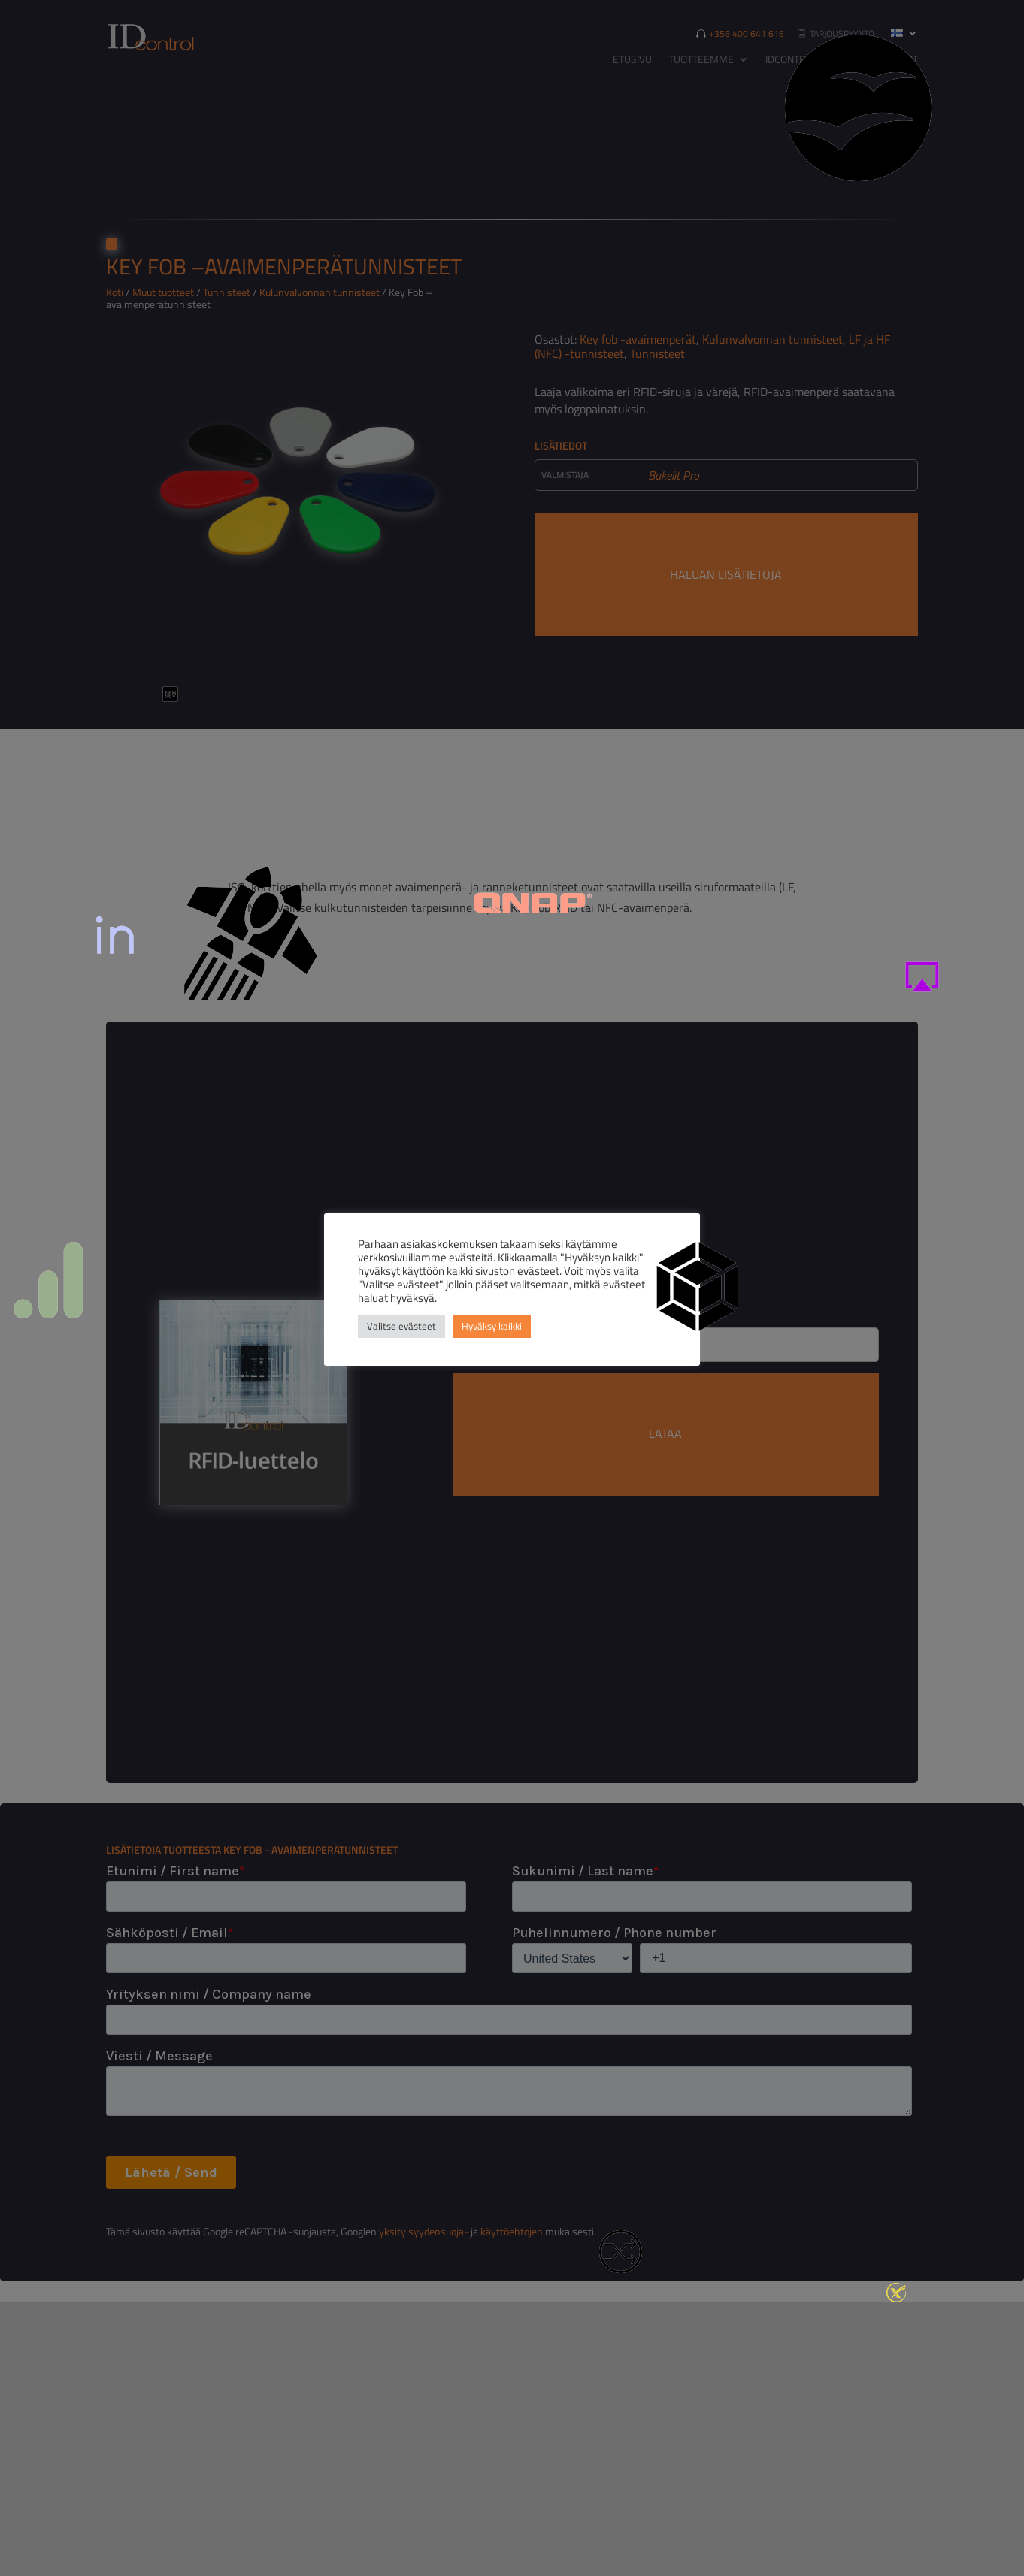 This screenshot has width=1024, height=2576. I want to click on open Google Analytics dashboard, so click(48, 1280).